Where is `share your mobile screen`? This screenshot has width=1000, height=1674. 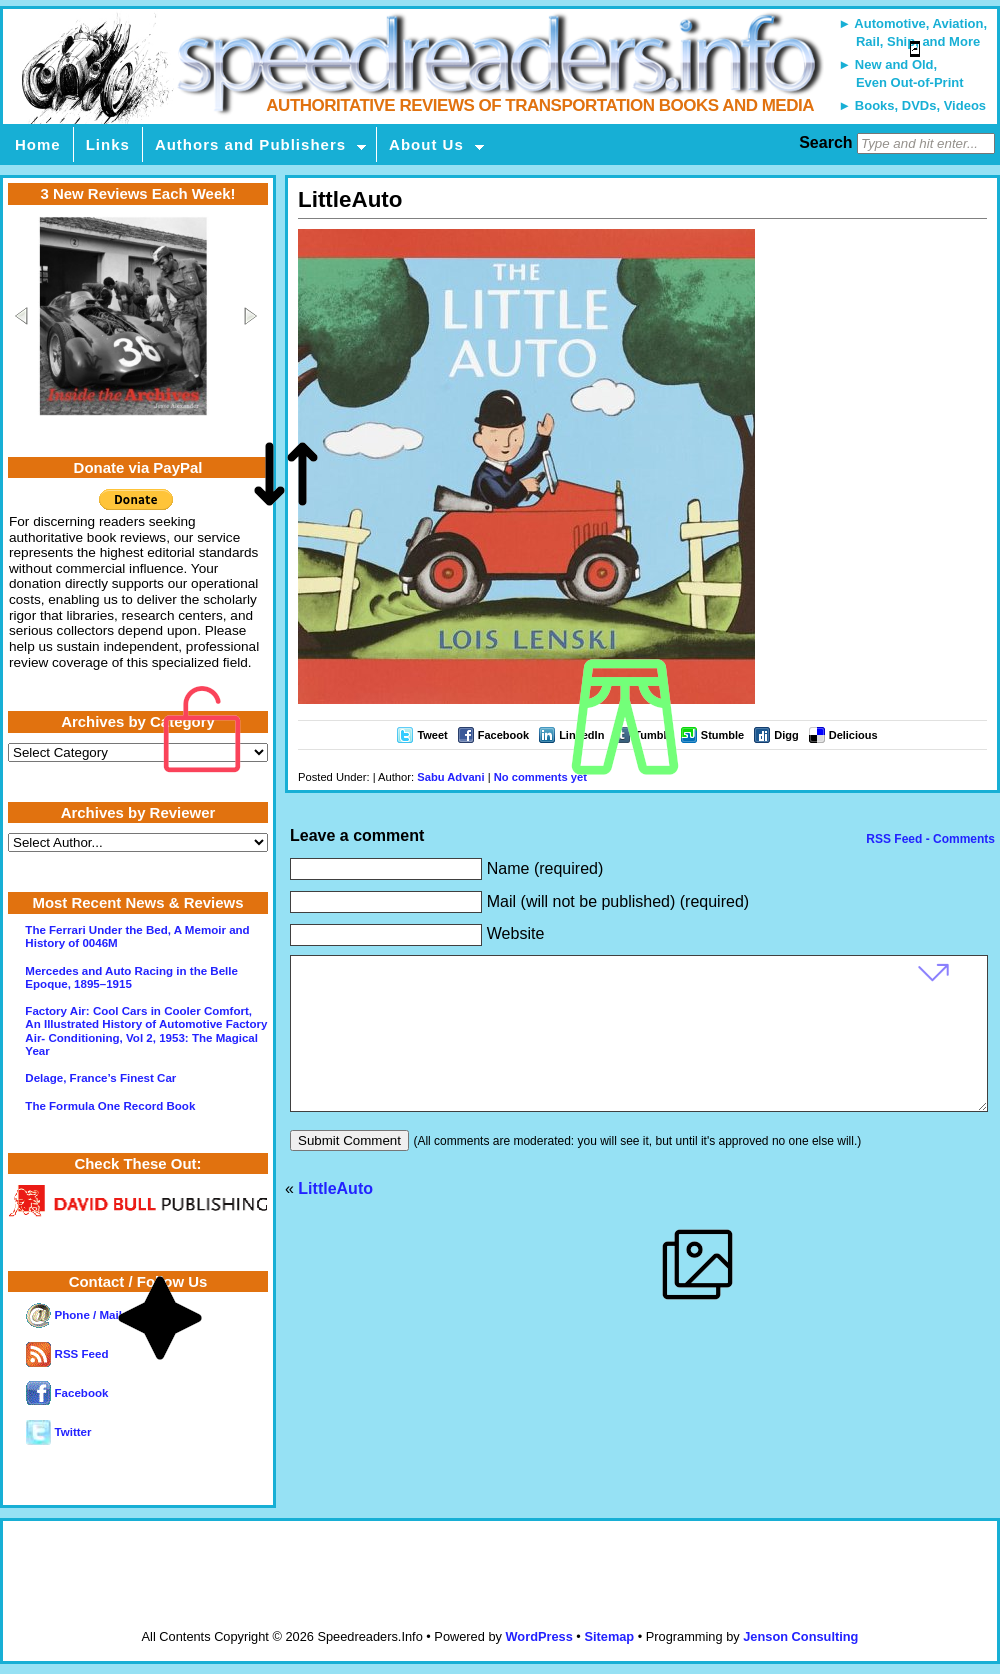 share your mobile screen is located at coordinates (915, 49).